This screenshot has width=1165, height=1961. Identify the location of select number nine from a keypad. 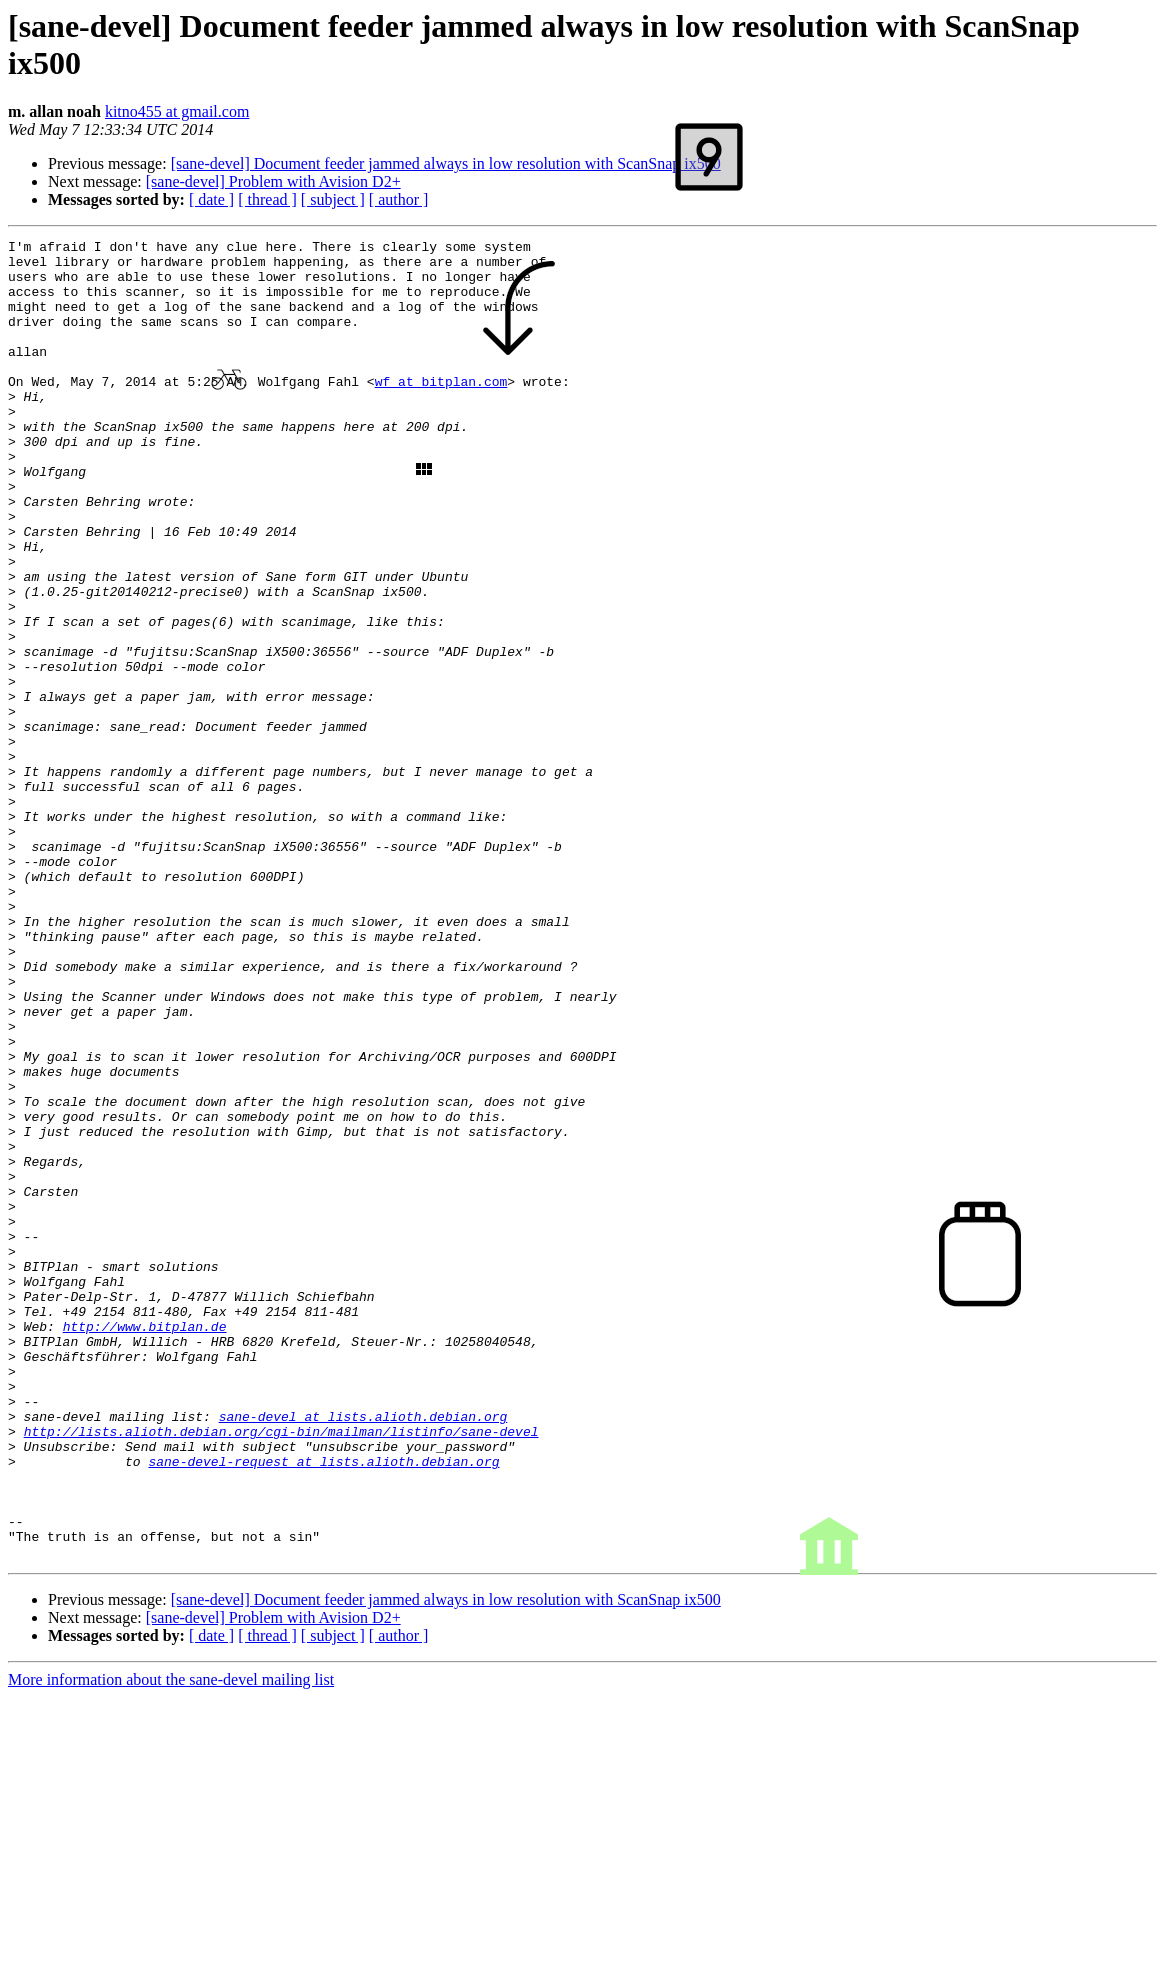
(709, 157).